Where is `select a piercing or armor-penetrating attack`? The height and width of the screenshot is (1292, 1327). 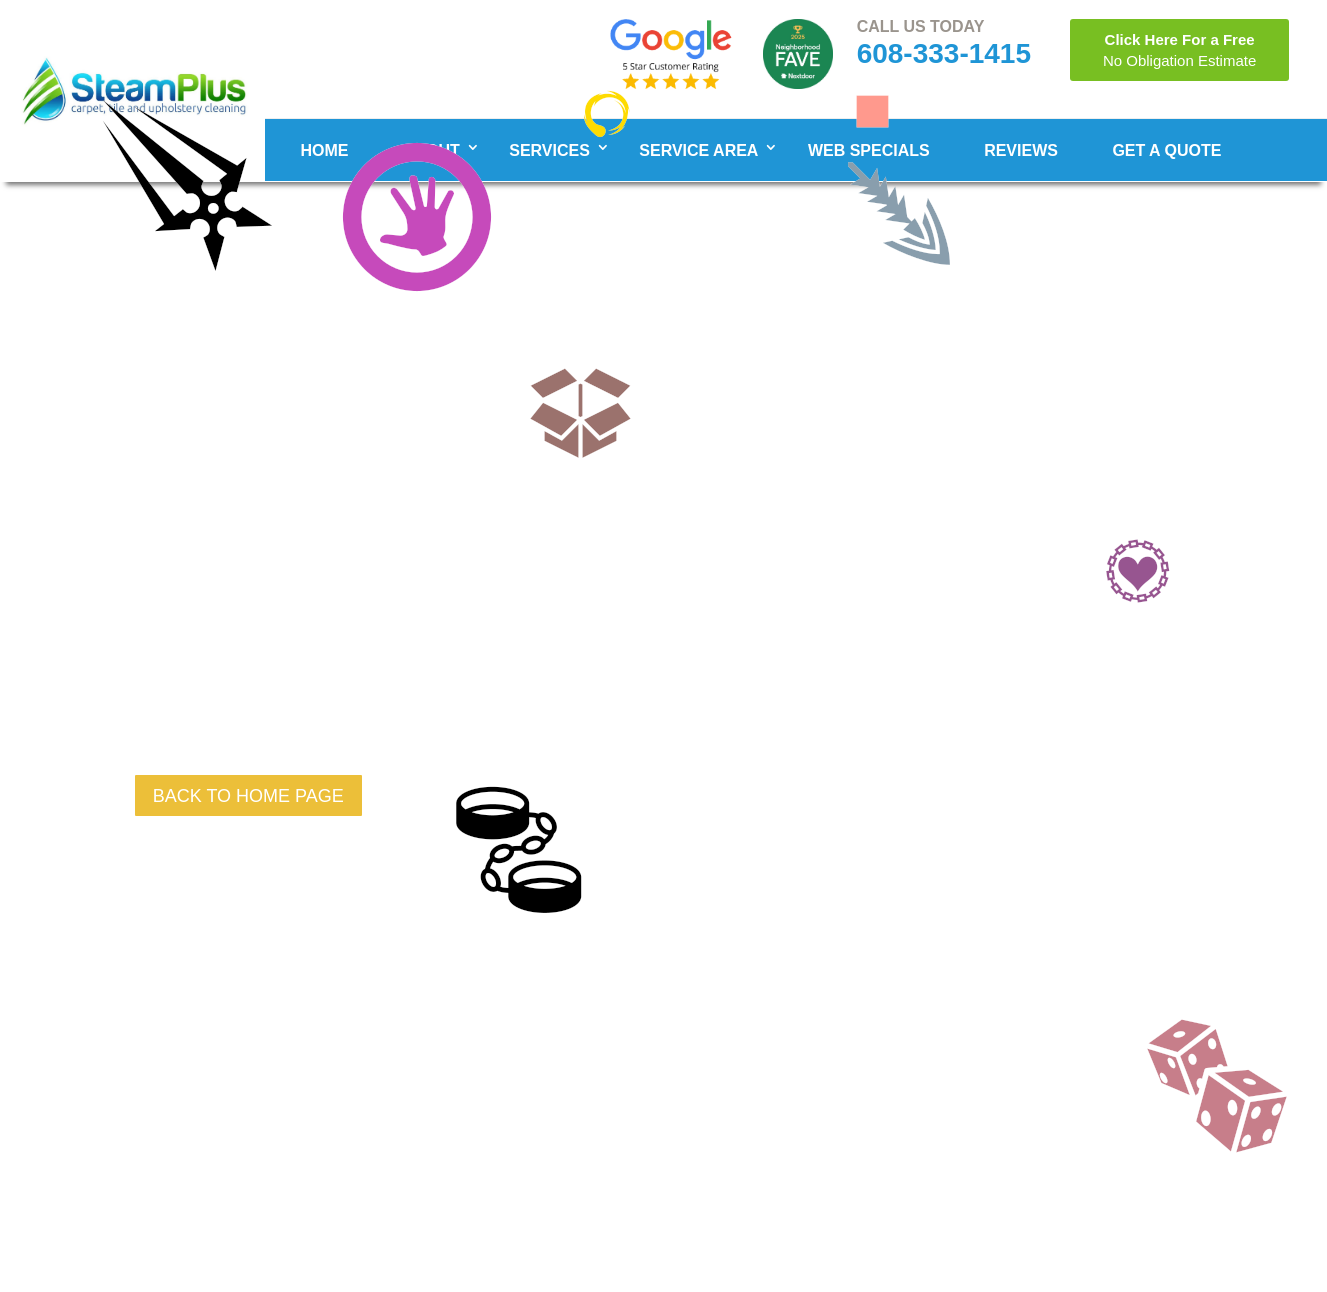
select a piercing or armor-penetrating attack is located at coordinates (899, 213).